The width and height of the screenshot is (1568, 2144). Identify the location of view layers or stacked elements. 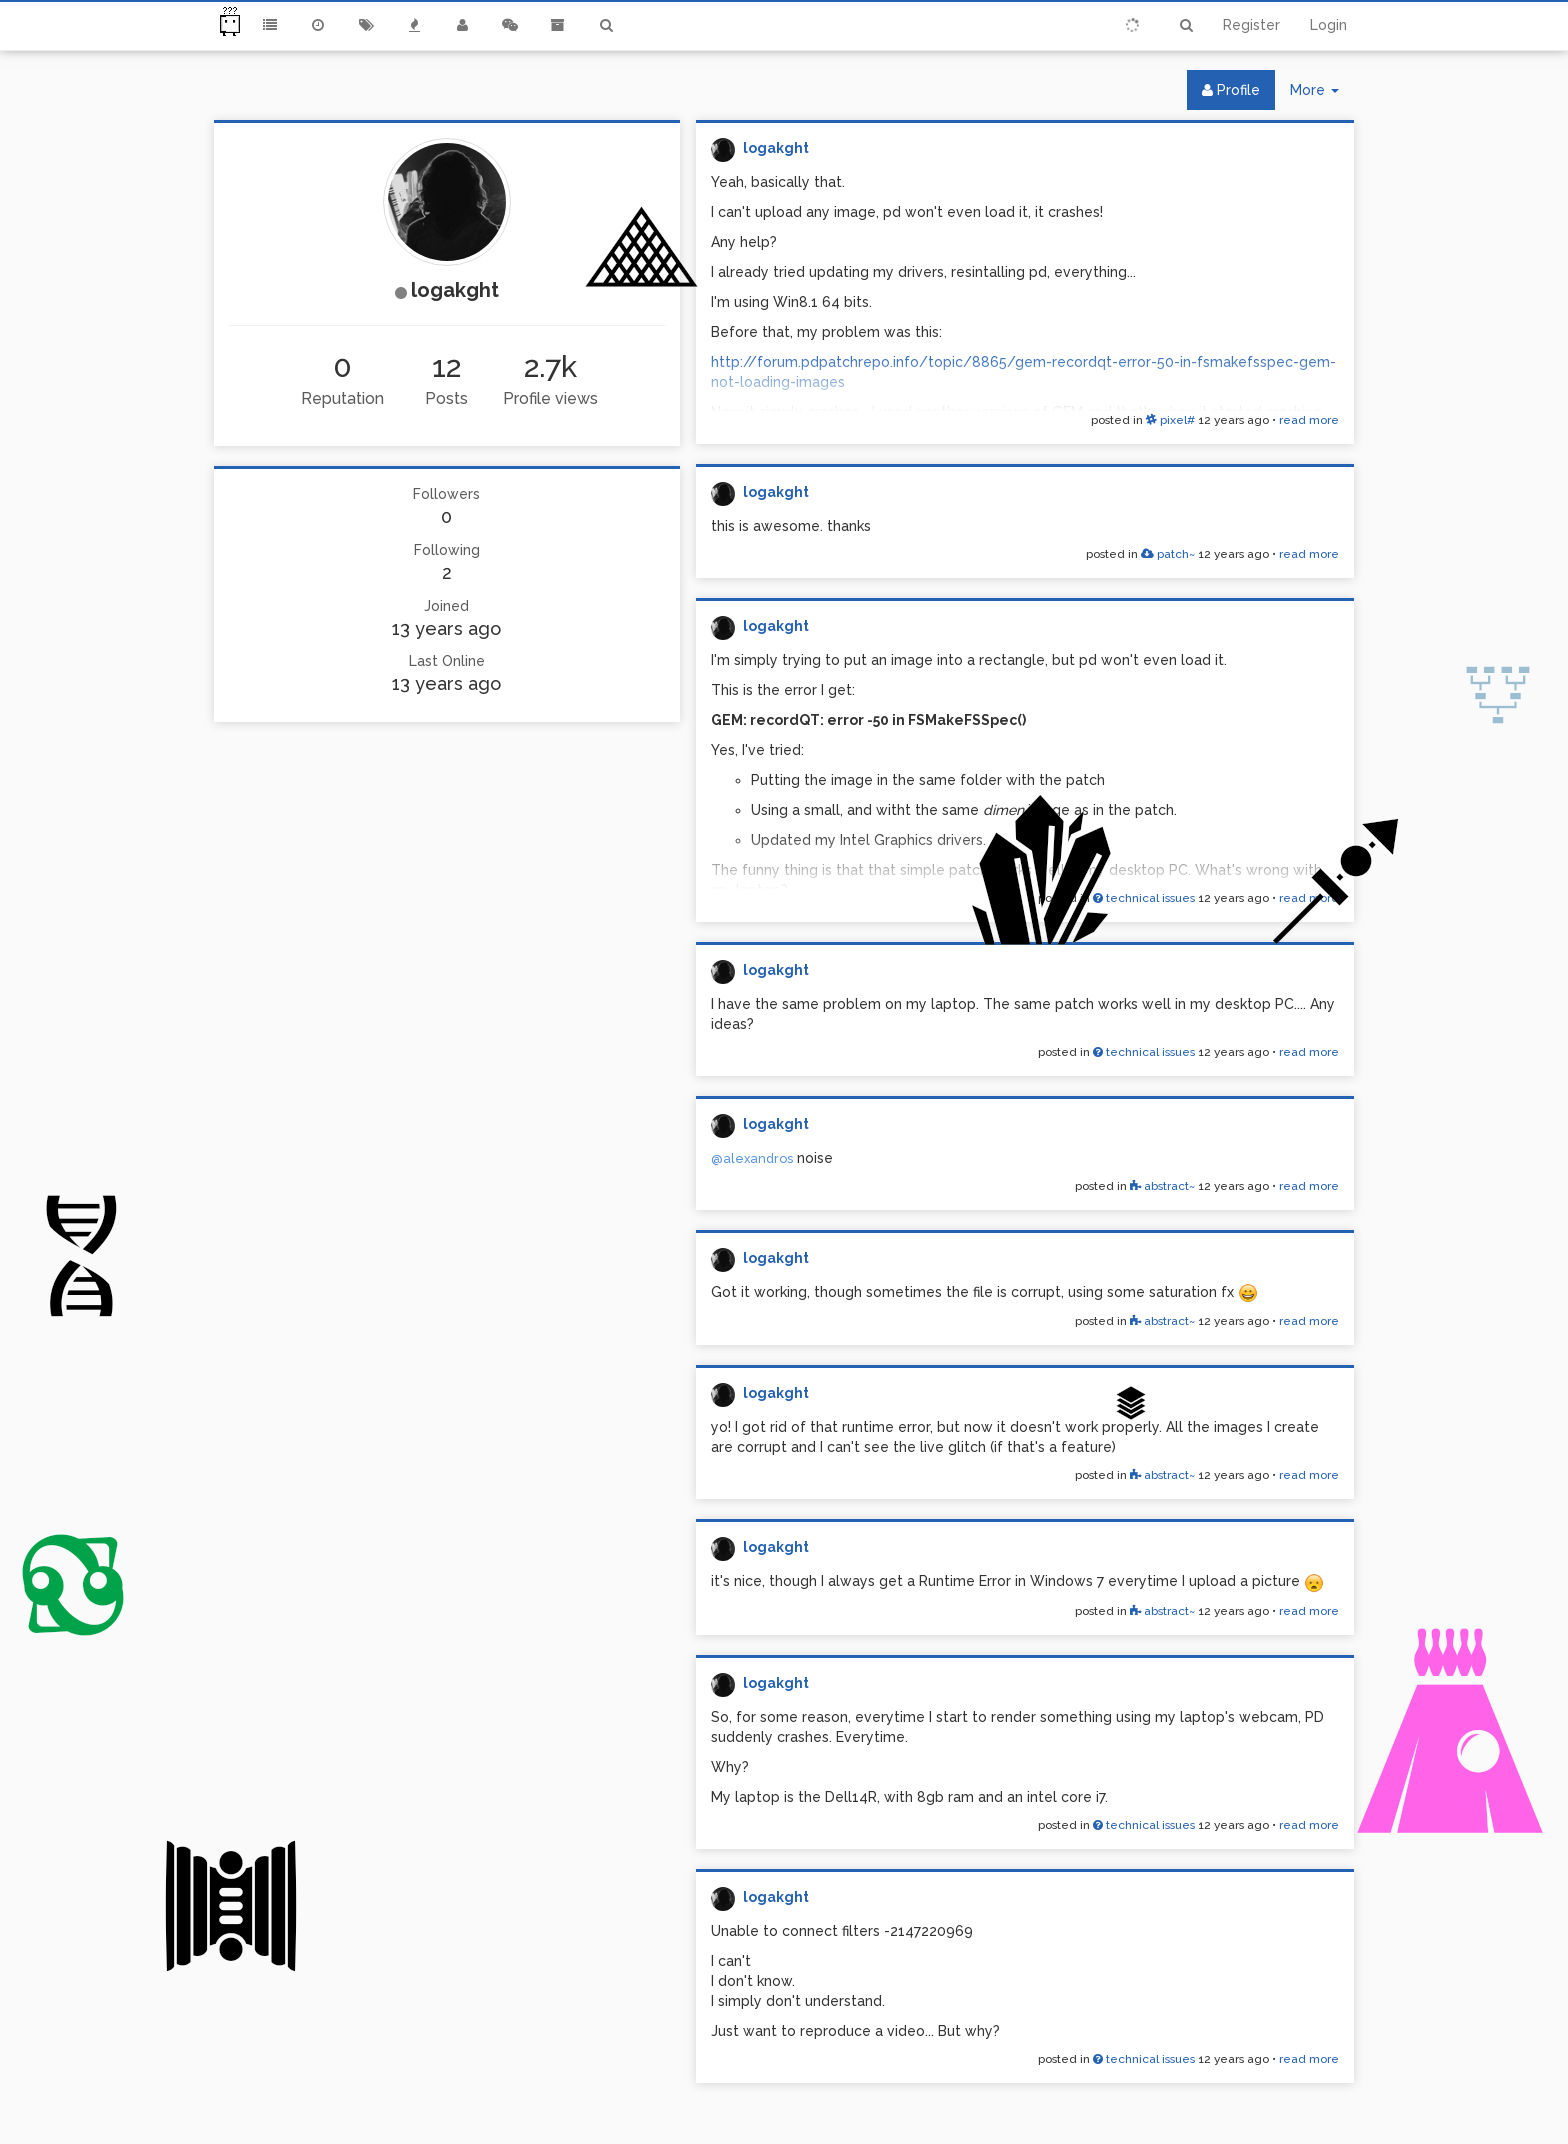
(1131, 1403).